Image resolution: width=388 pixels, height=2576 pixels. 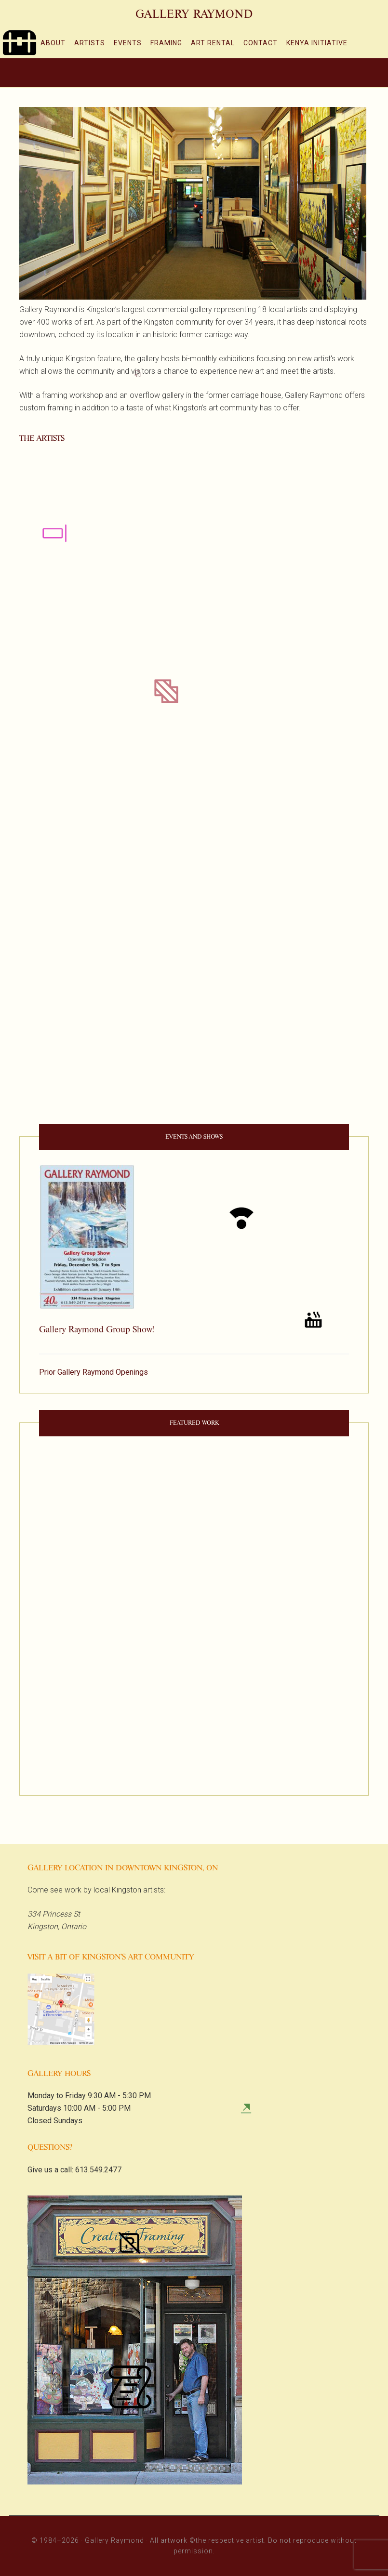 I want to click on open an audio file, so click(x=137, y=373).